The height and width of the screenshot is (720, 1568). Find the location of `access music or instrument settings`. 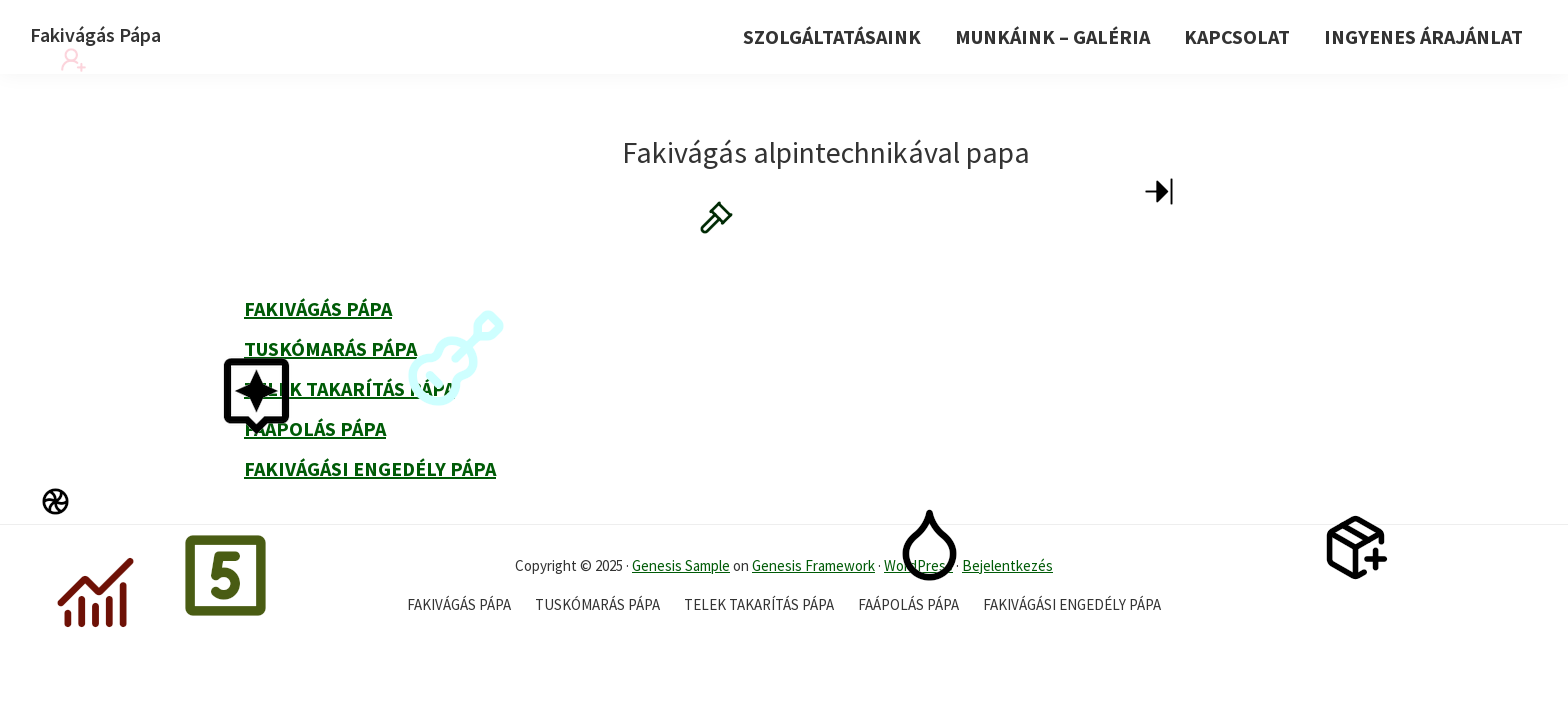

access music or instrument settings is located at coordinates (456, 358).